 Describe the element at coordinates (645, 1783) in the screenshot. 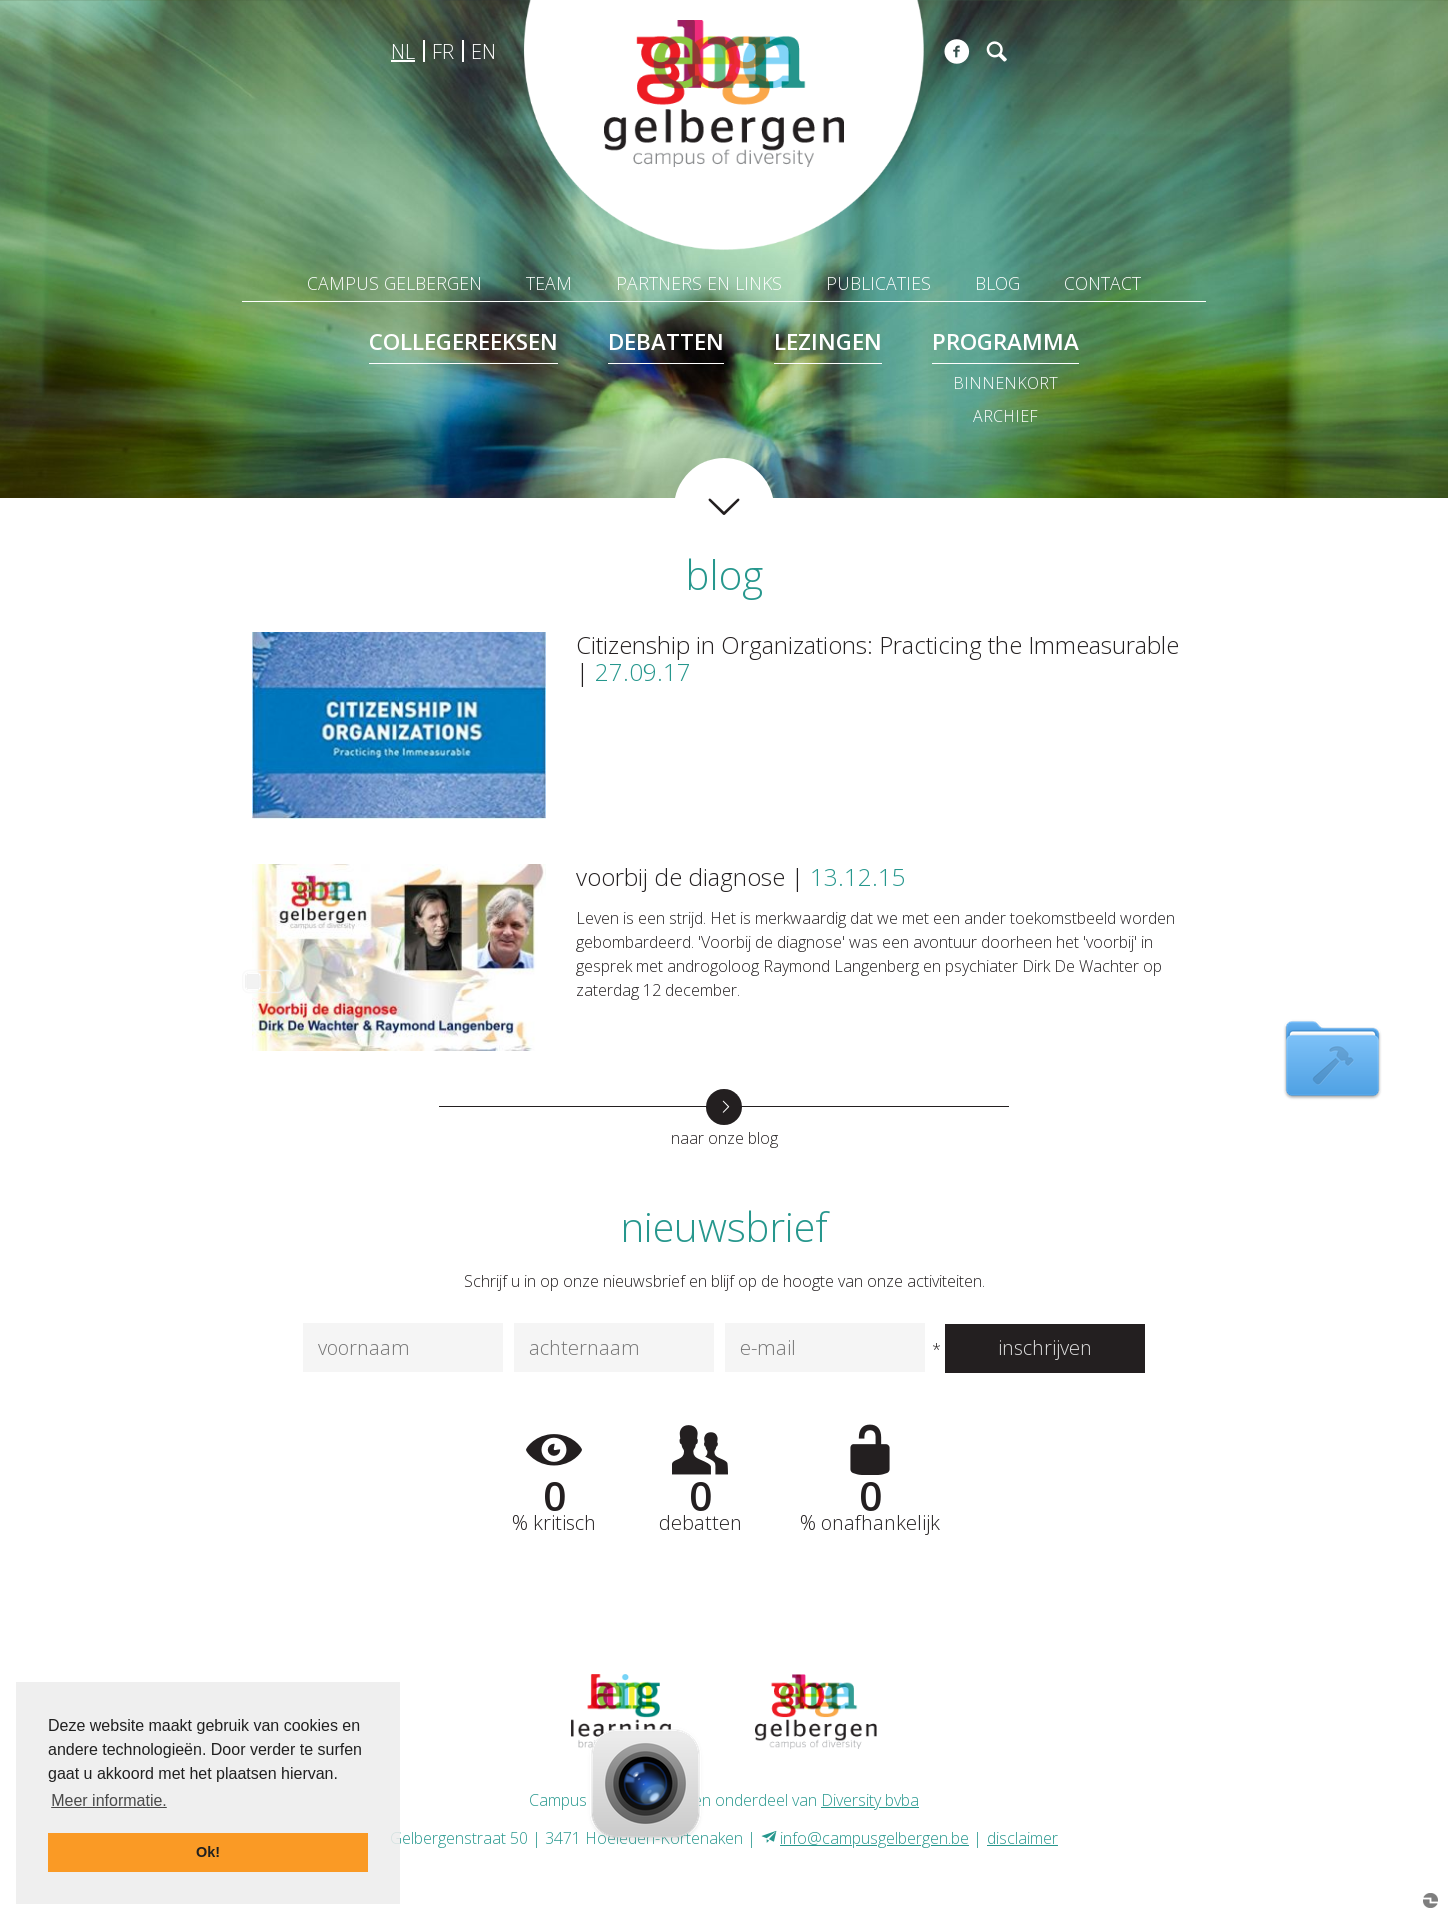

I see `open camera app` at that location.